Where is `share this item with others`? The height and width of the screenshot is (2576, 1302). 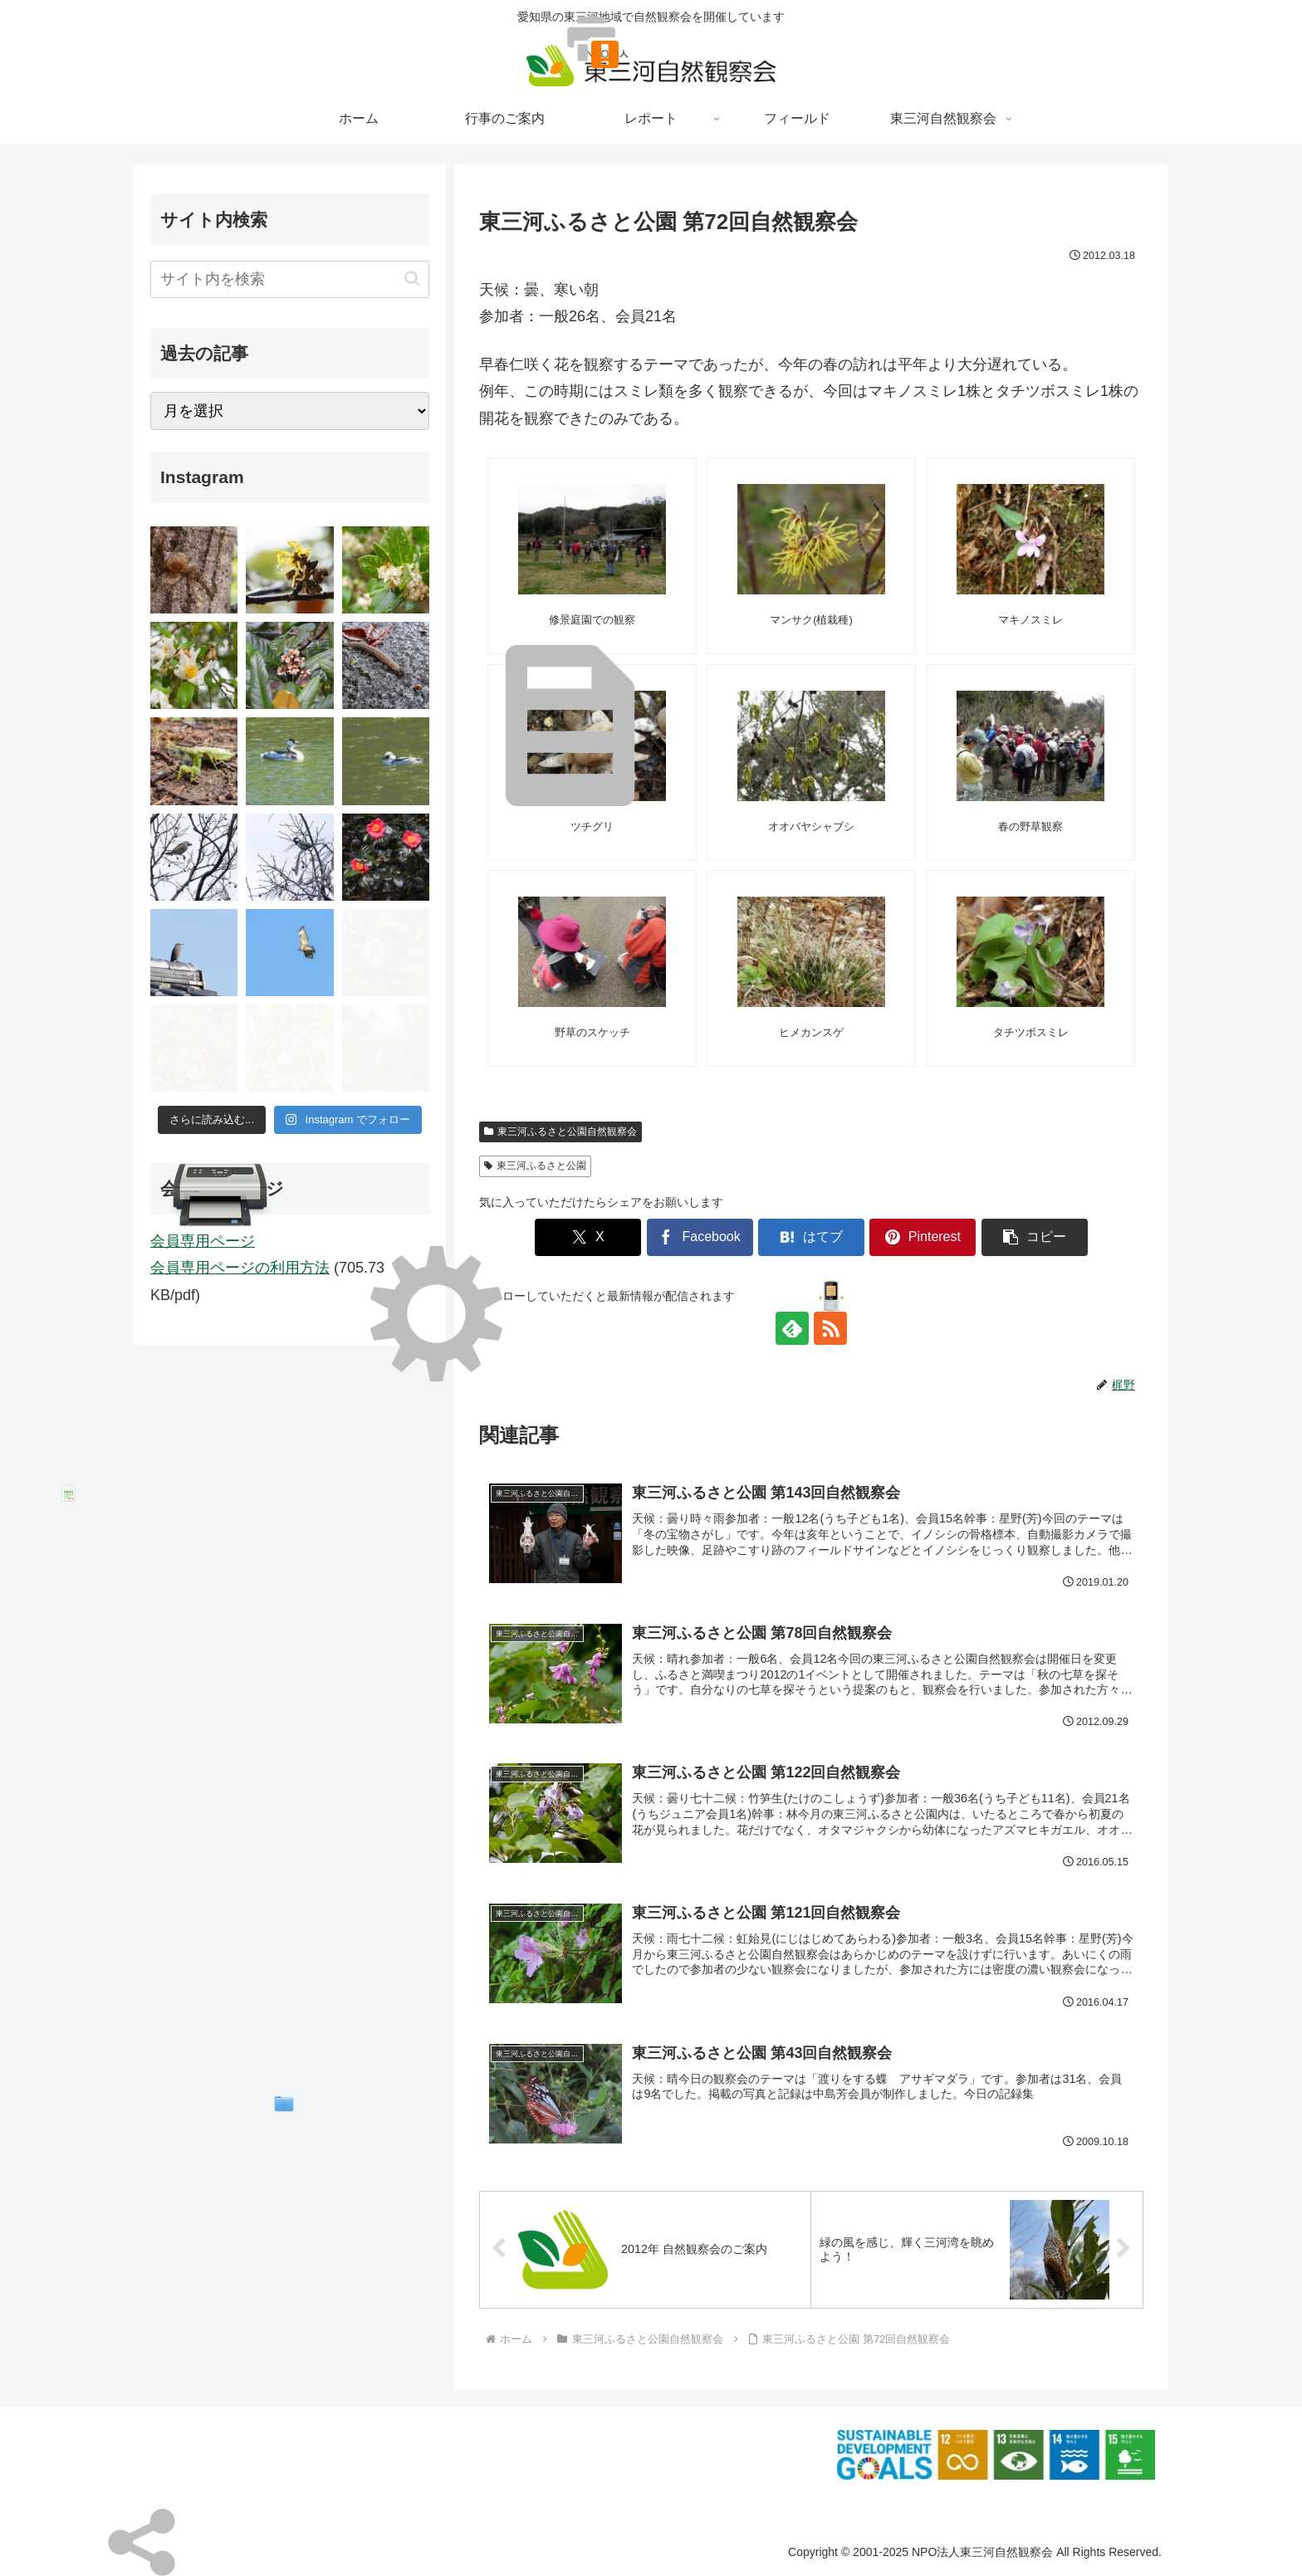
share this item with others is located at coordinates (141, 2542).